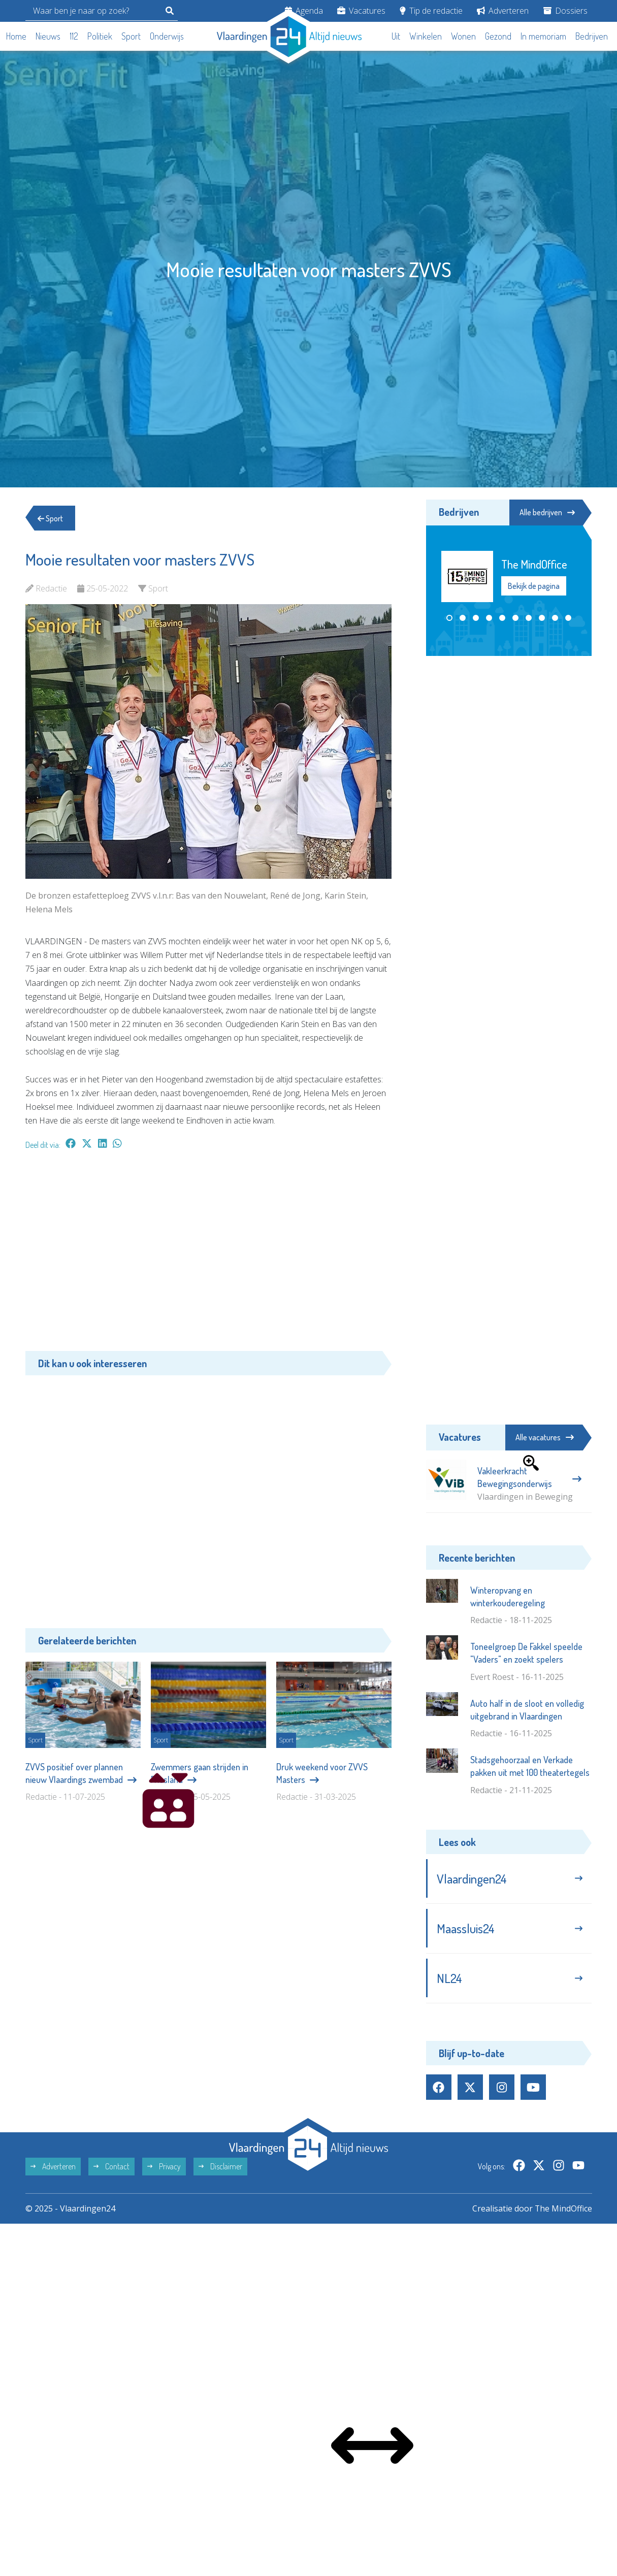 The image size is (617, 2576). I want to click on indicates elevator access nearby, so click(168, 1802).